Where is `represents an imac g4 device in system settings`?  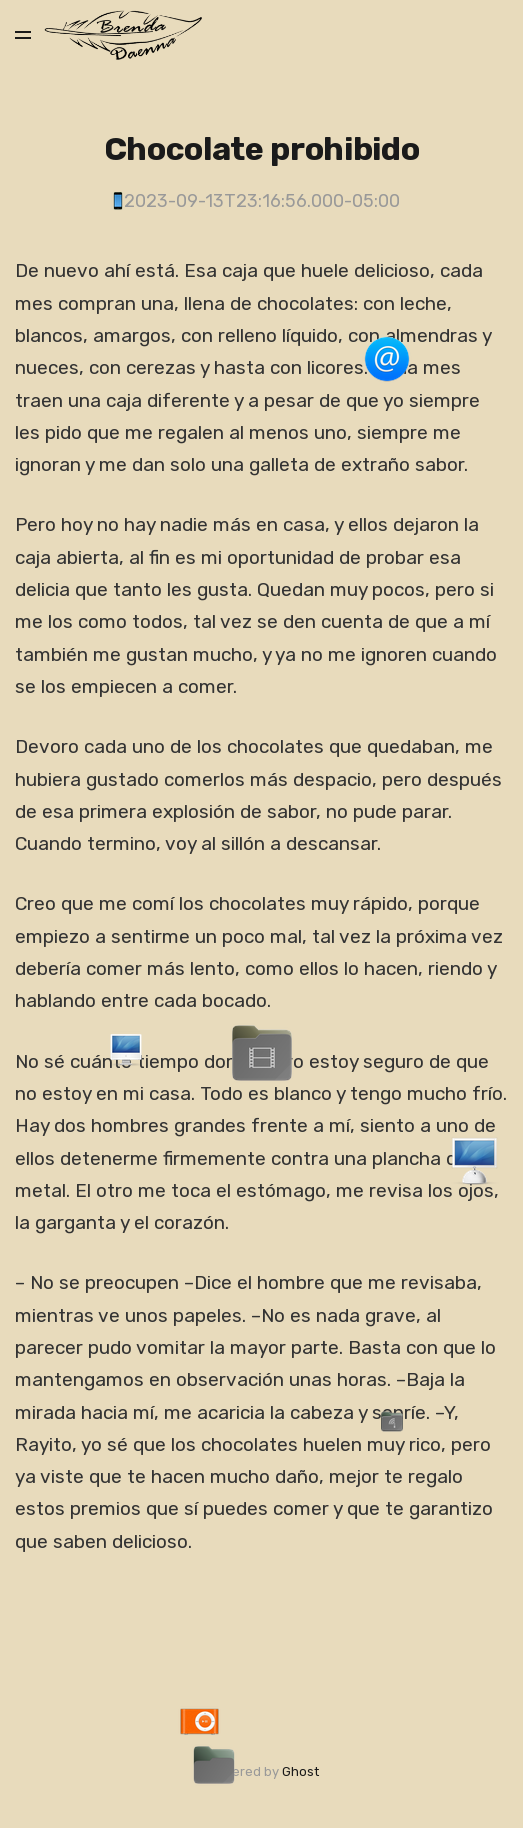 represents an imac g4 device in system settings is located at coordinates (474, 1159).